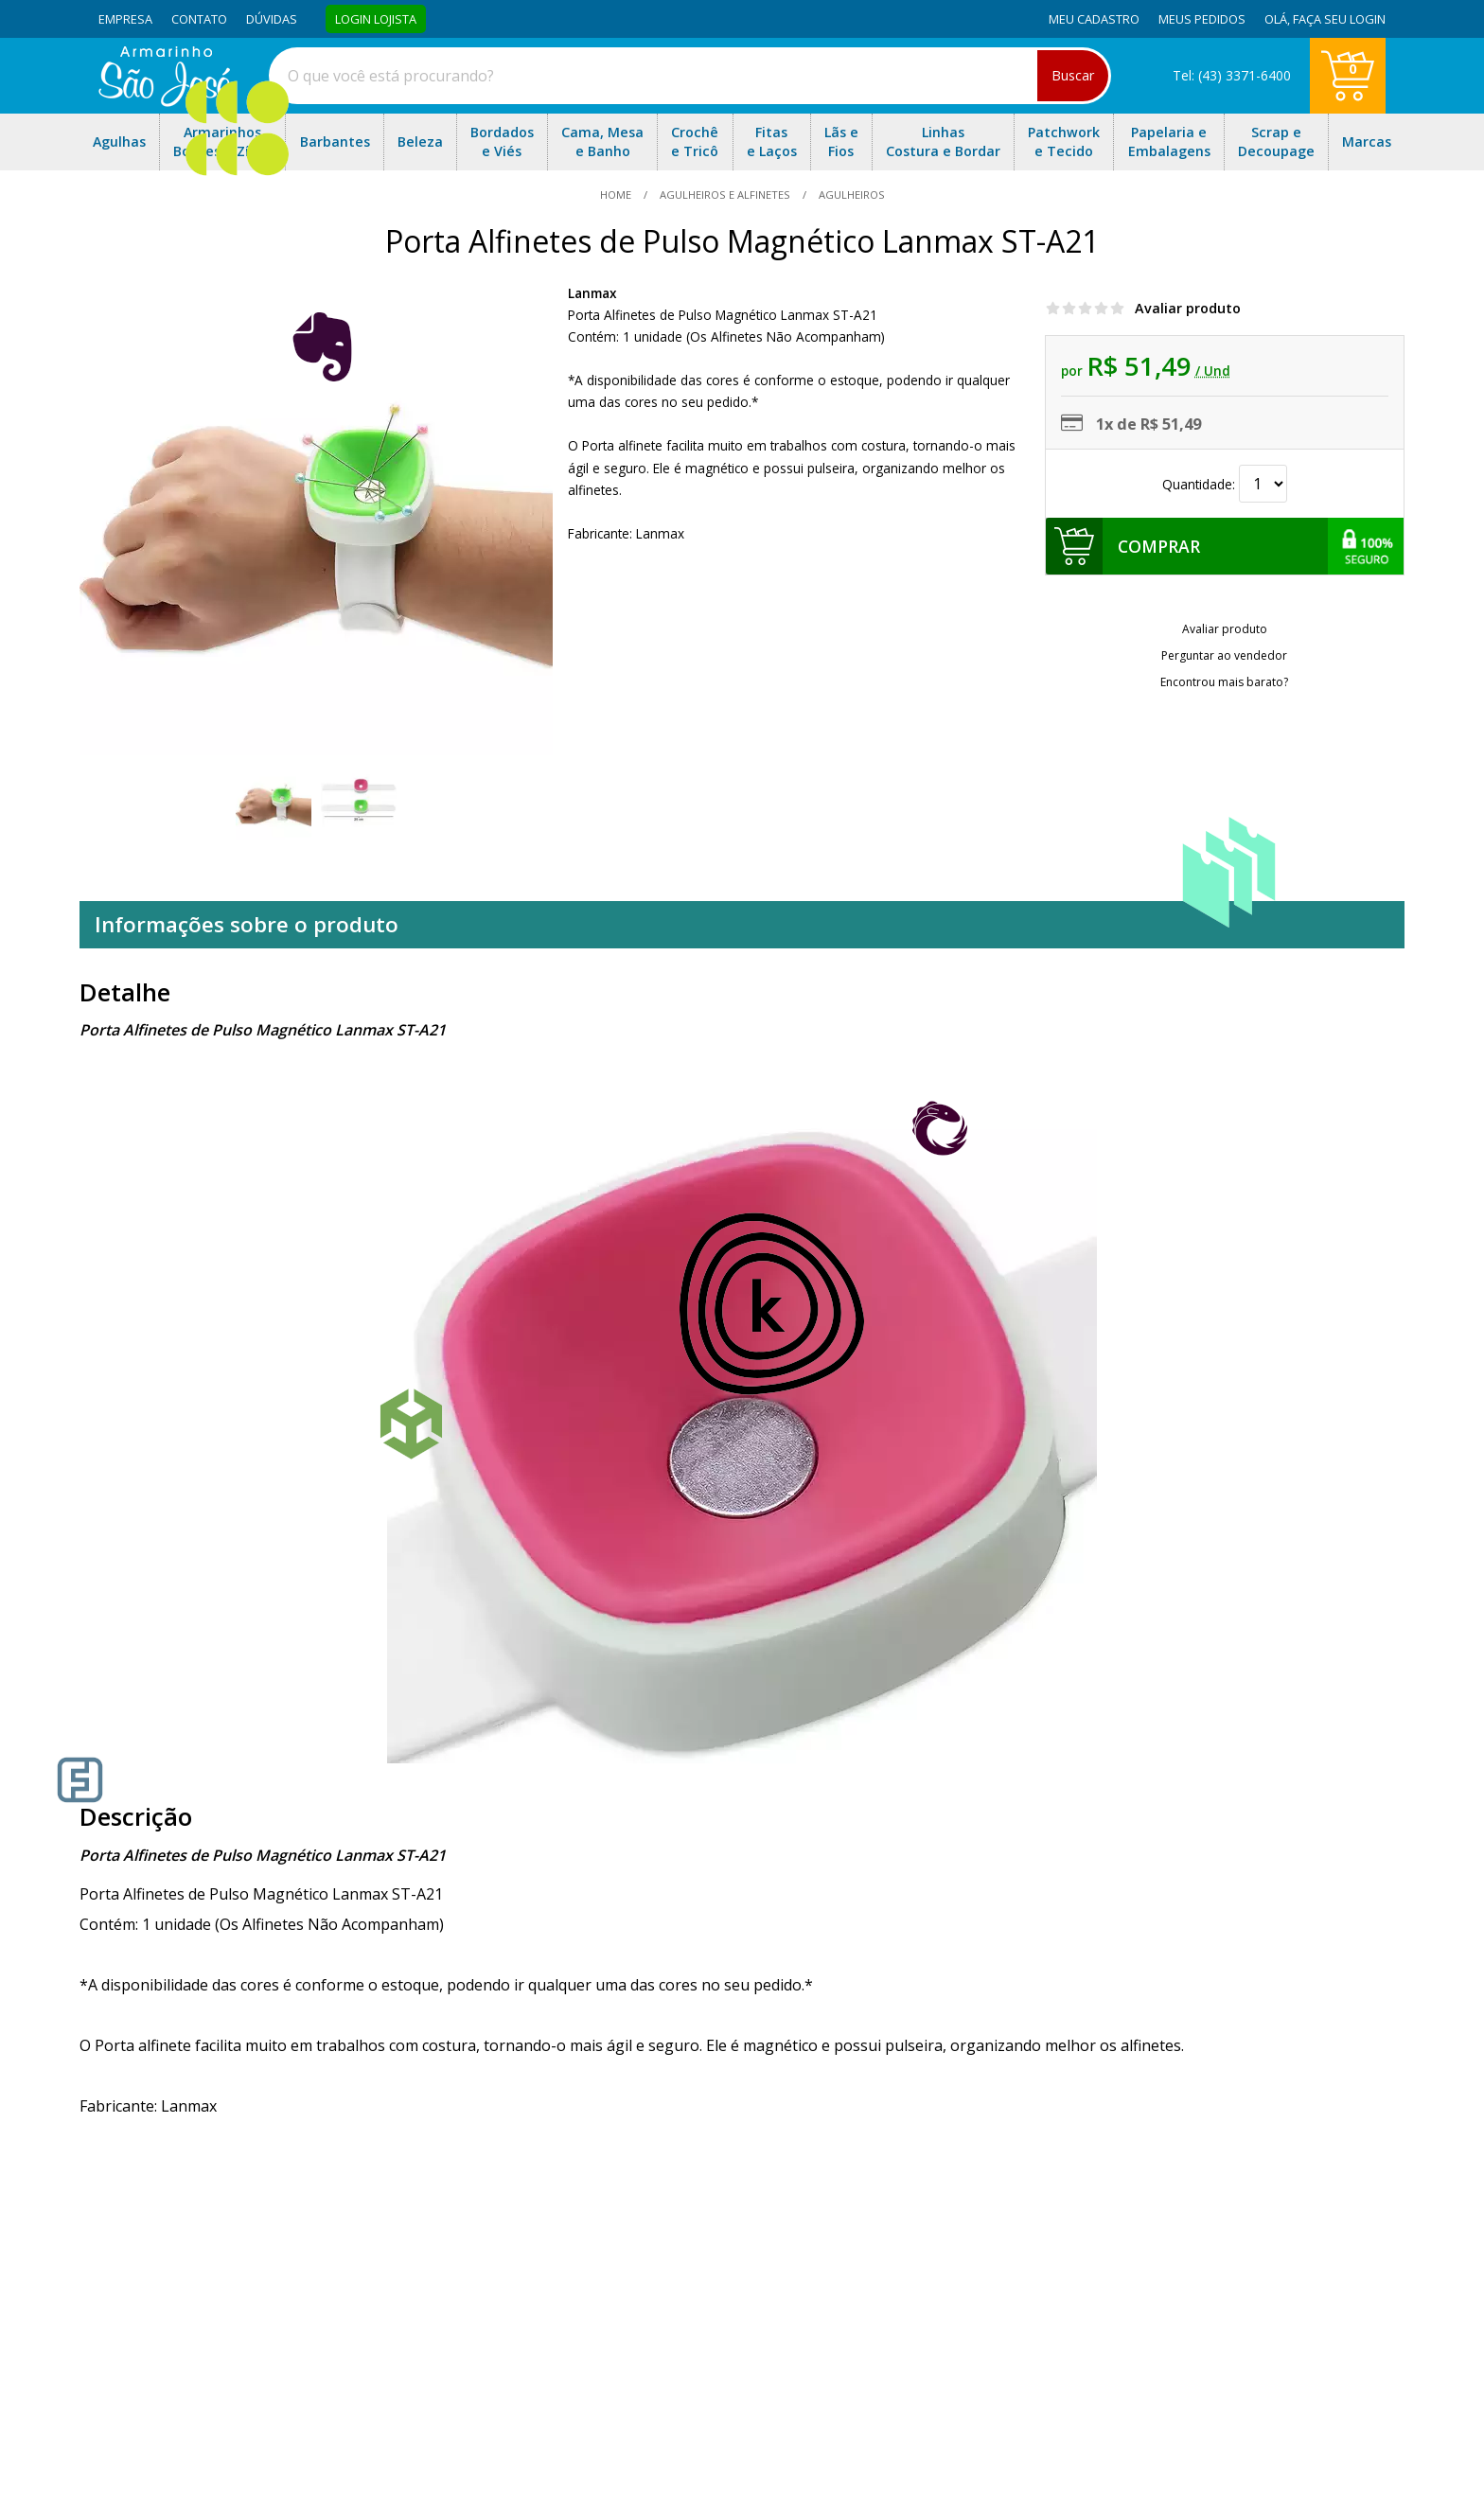 This screenshot has height=2512, width=1484. What do you see at coordinates (940, 1128) in the screenshot?
I see `ReactiveX library or framework logo` at bounding box center [940, 1128].